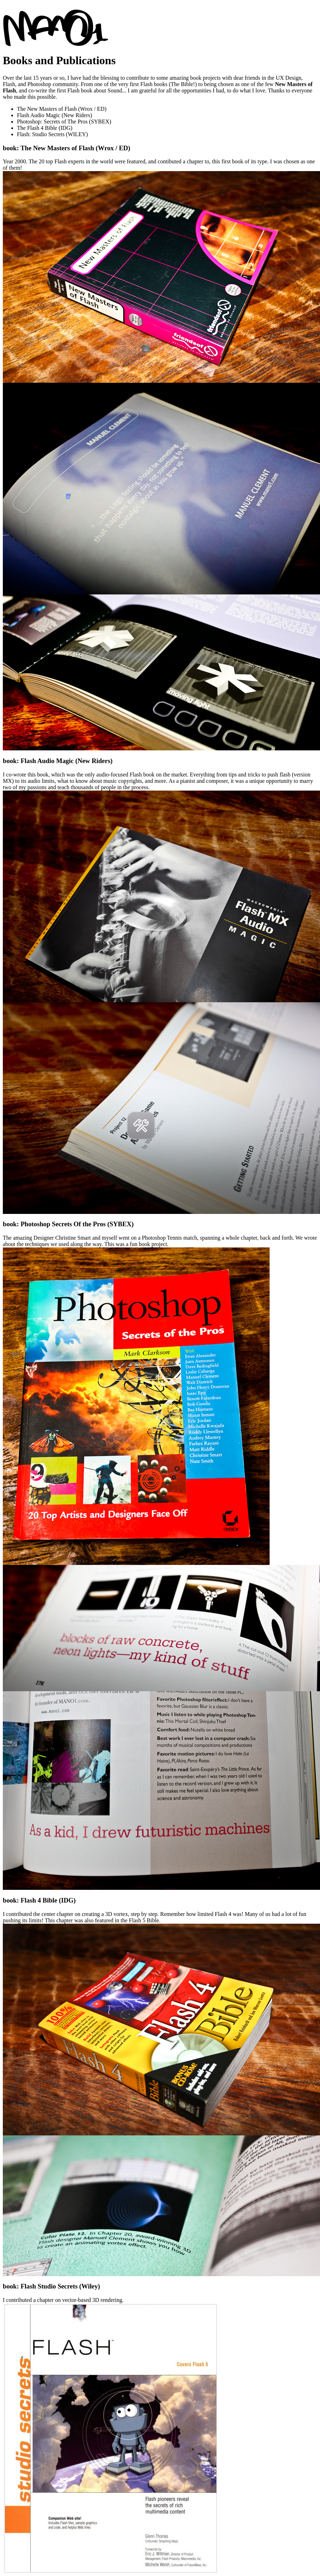 This screenshot has width=320, height=2576. I want to click on open your pictures folder, so click(146, 348).